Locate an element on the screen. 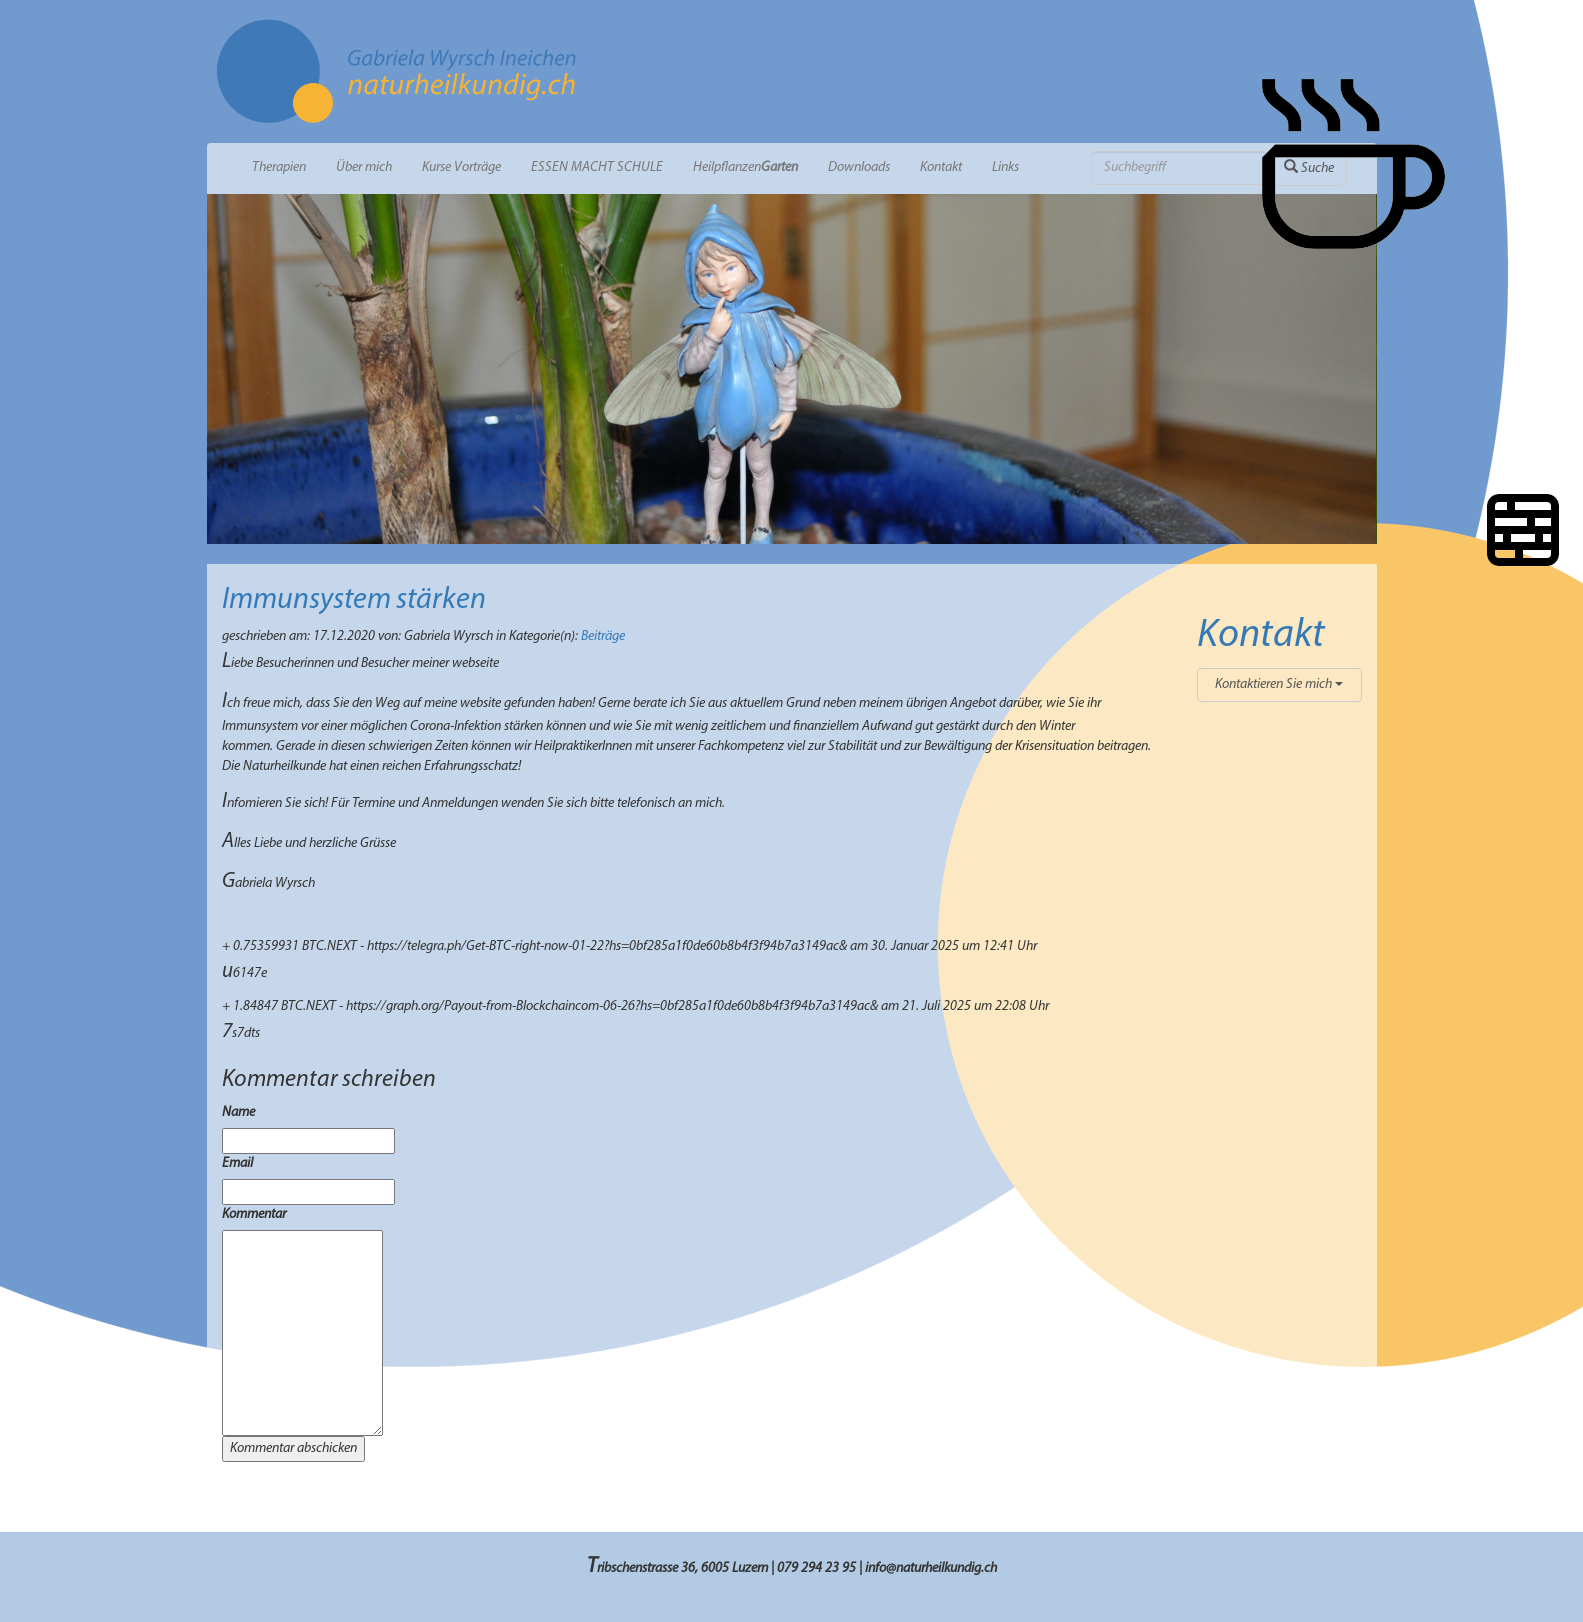  view wall or barrier settings is located at coordinates (1523, 530).